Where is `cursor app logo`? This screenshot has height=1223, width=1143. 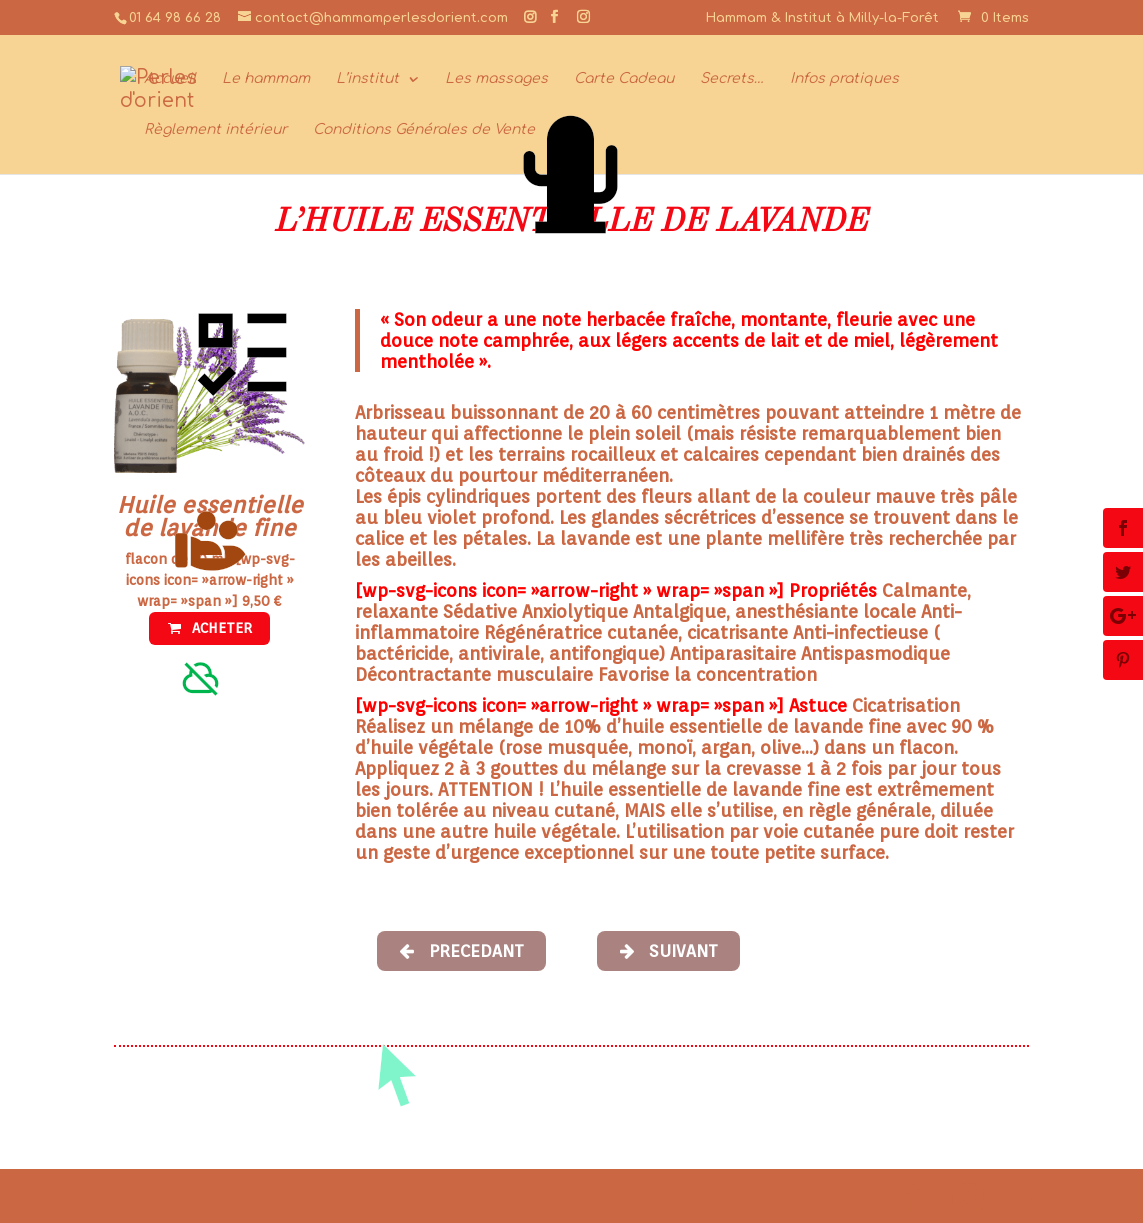
cursor app logo is located at coordinates (394, 1076).